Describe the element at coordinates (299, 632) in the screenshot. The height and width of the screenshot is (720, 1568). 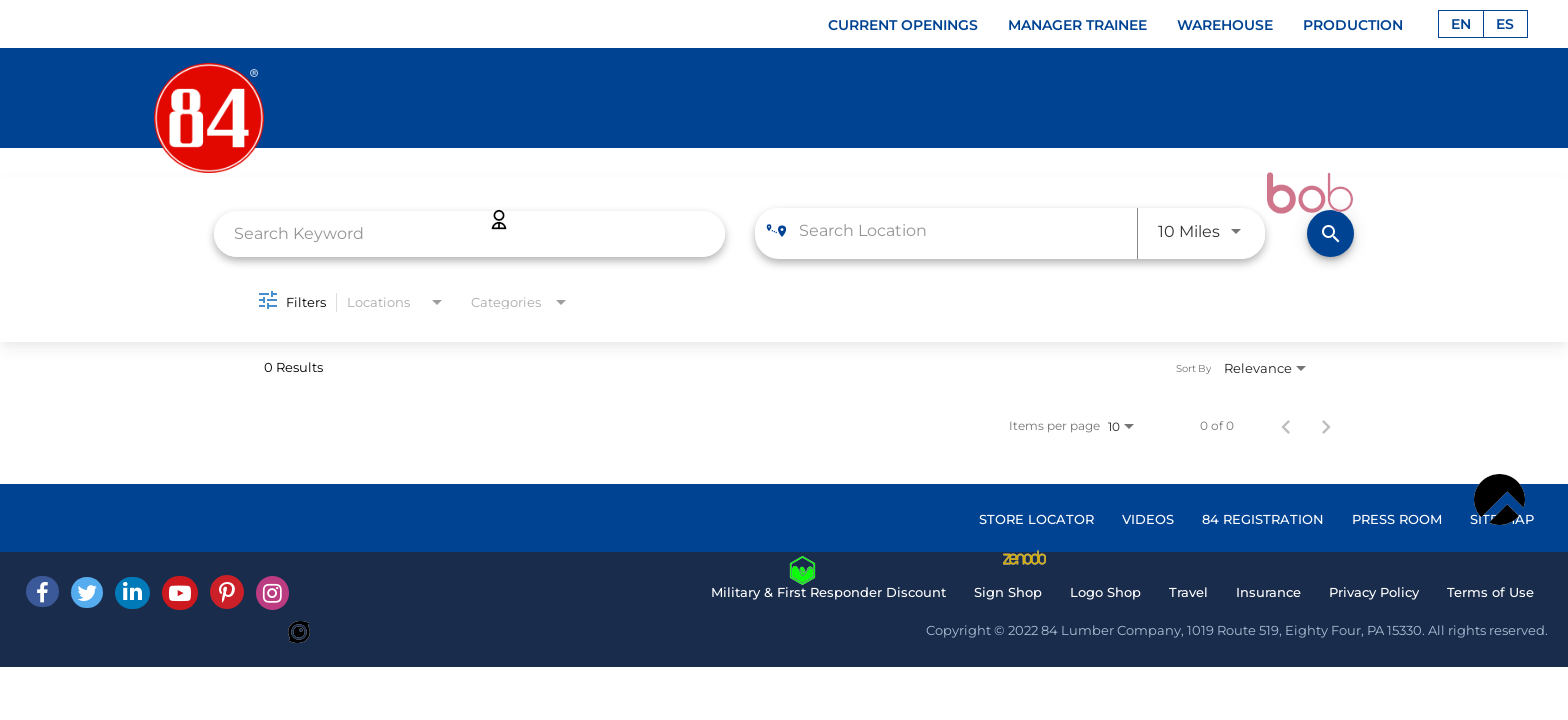
I see `open the Insta360 camera app` at that location.